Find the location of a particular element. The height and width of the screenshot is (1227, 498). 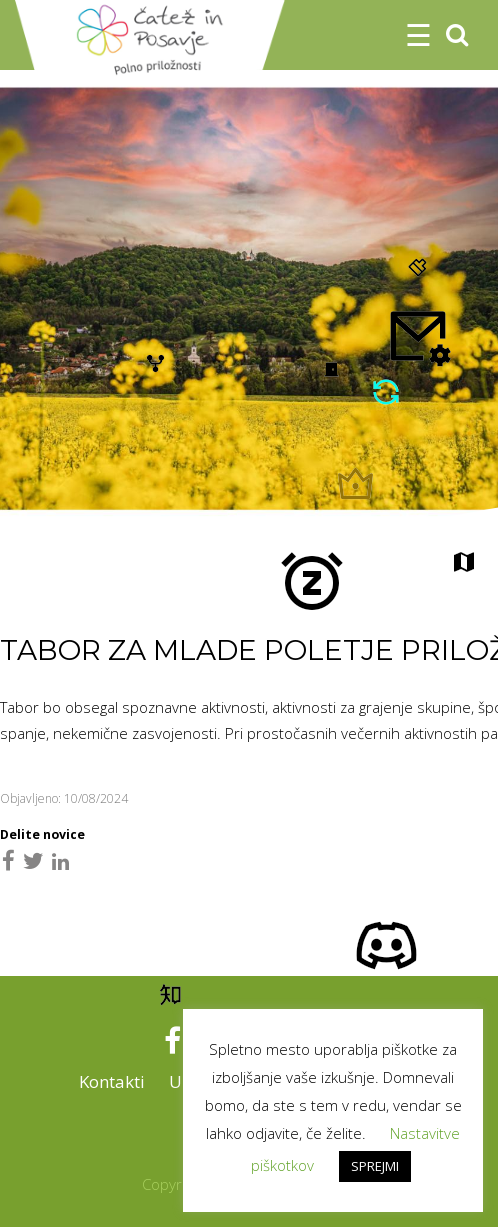

indicates a private or restricted area is located at coordinates (331, 369).